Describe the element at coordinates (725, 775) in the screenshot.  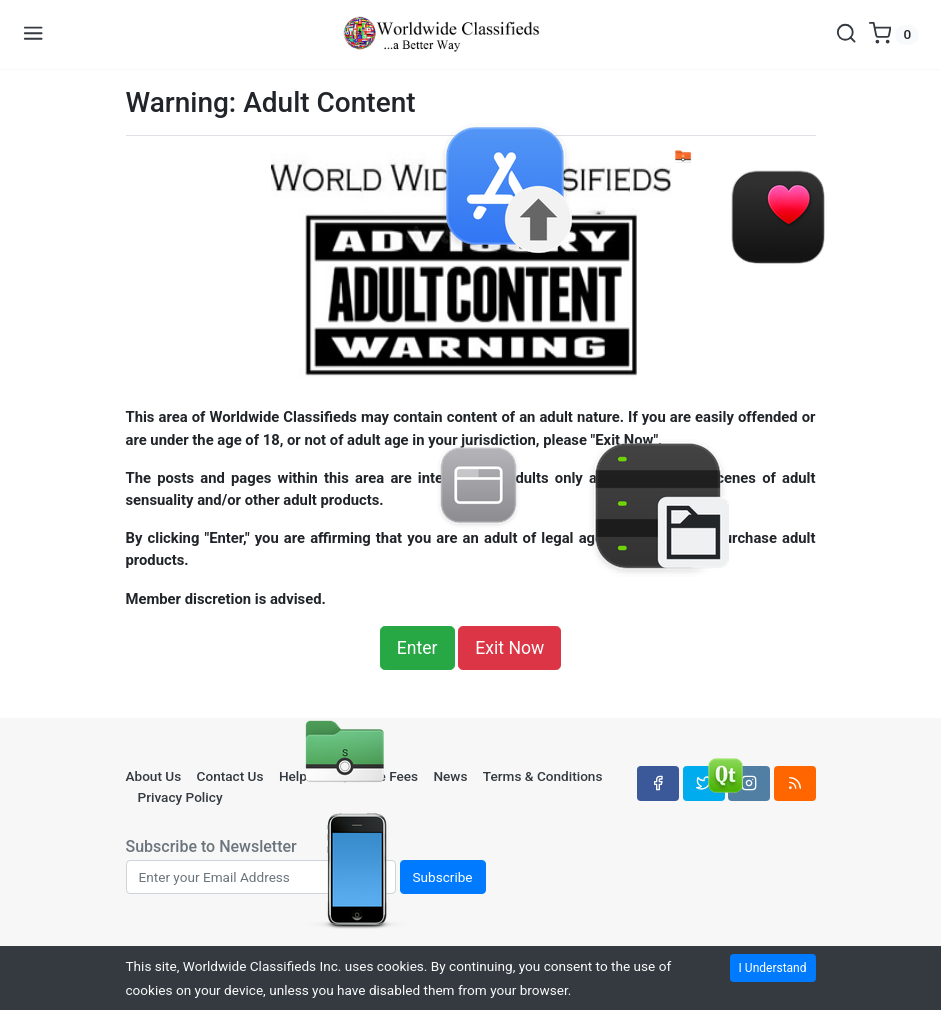
I see `open Qt application framework` at that location.